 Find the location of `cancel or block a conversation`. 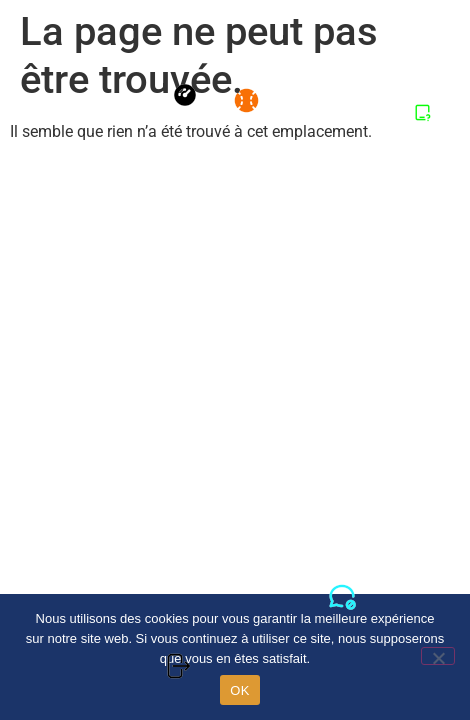

cancel or block a conversation is located at coordinates (342, 596).